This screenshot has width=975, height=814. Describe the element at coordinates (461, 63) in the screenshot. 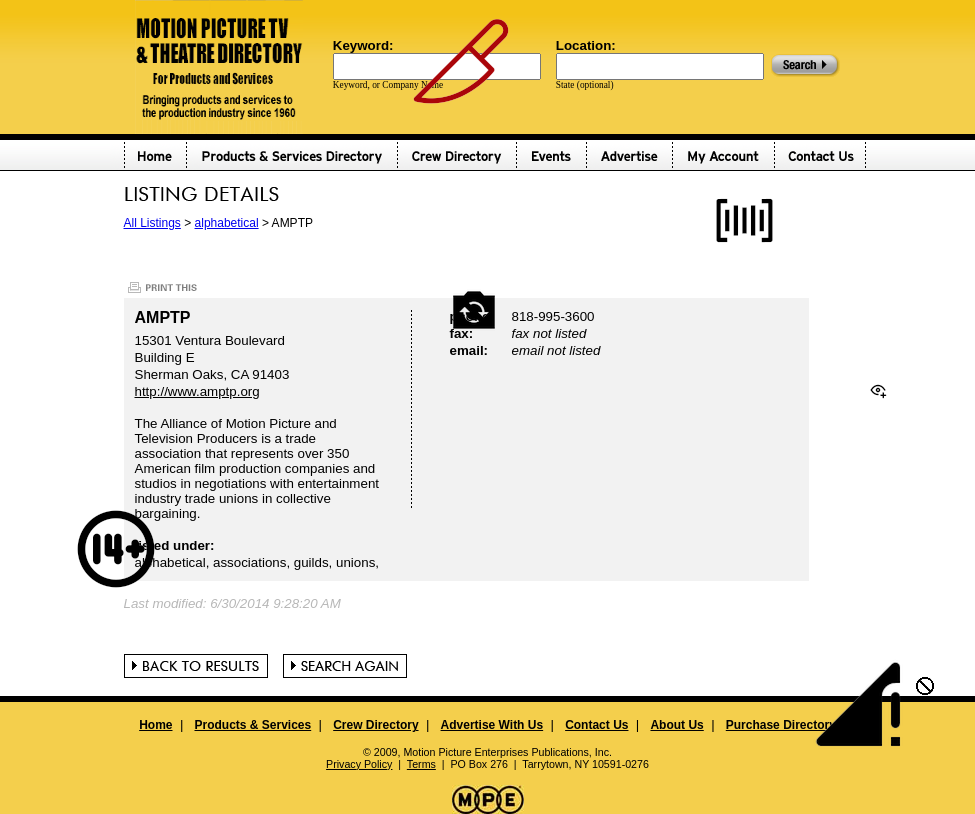

I see `access cutting or slicing tools` at that location.